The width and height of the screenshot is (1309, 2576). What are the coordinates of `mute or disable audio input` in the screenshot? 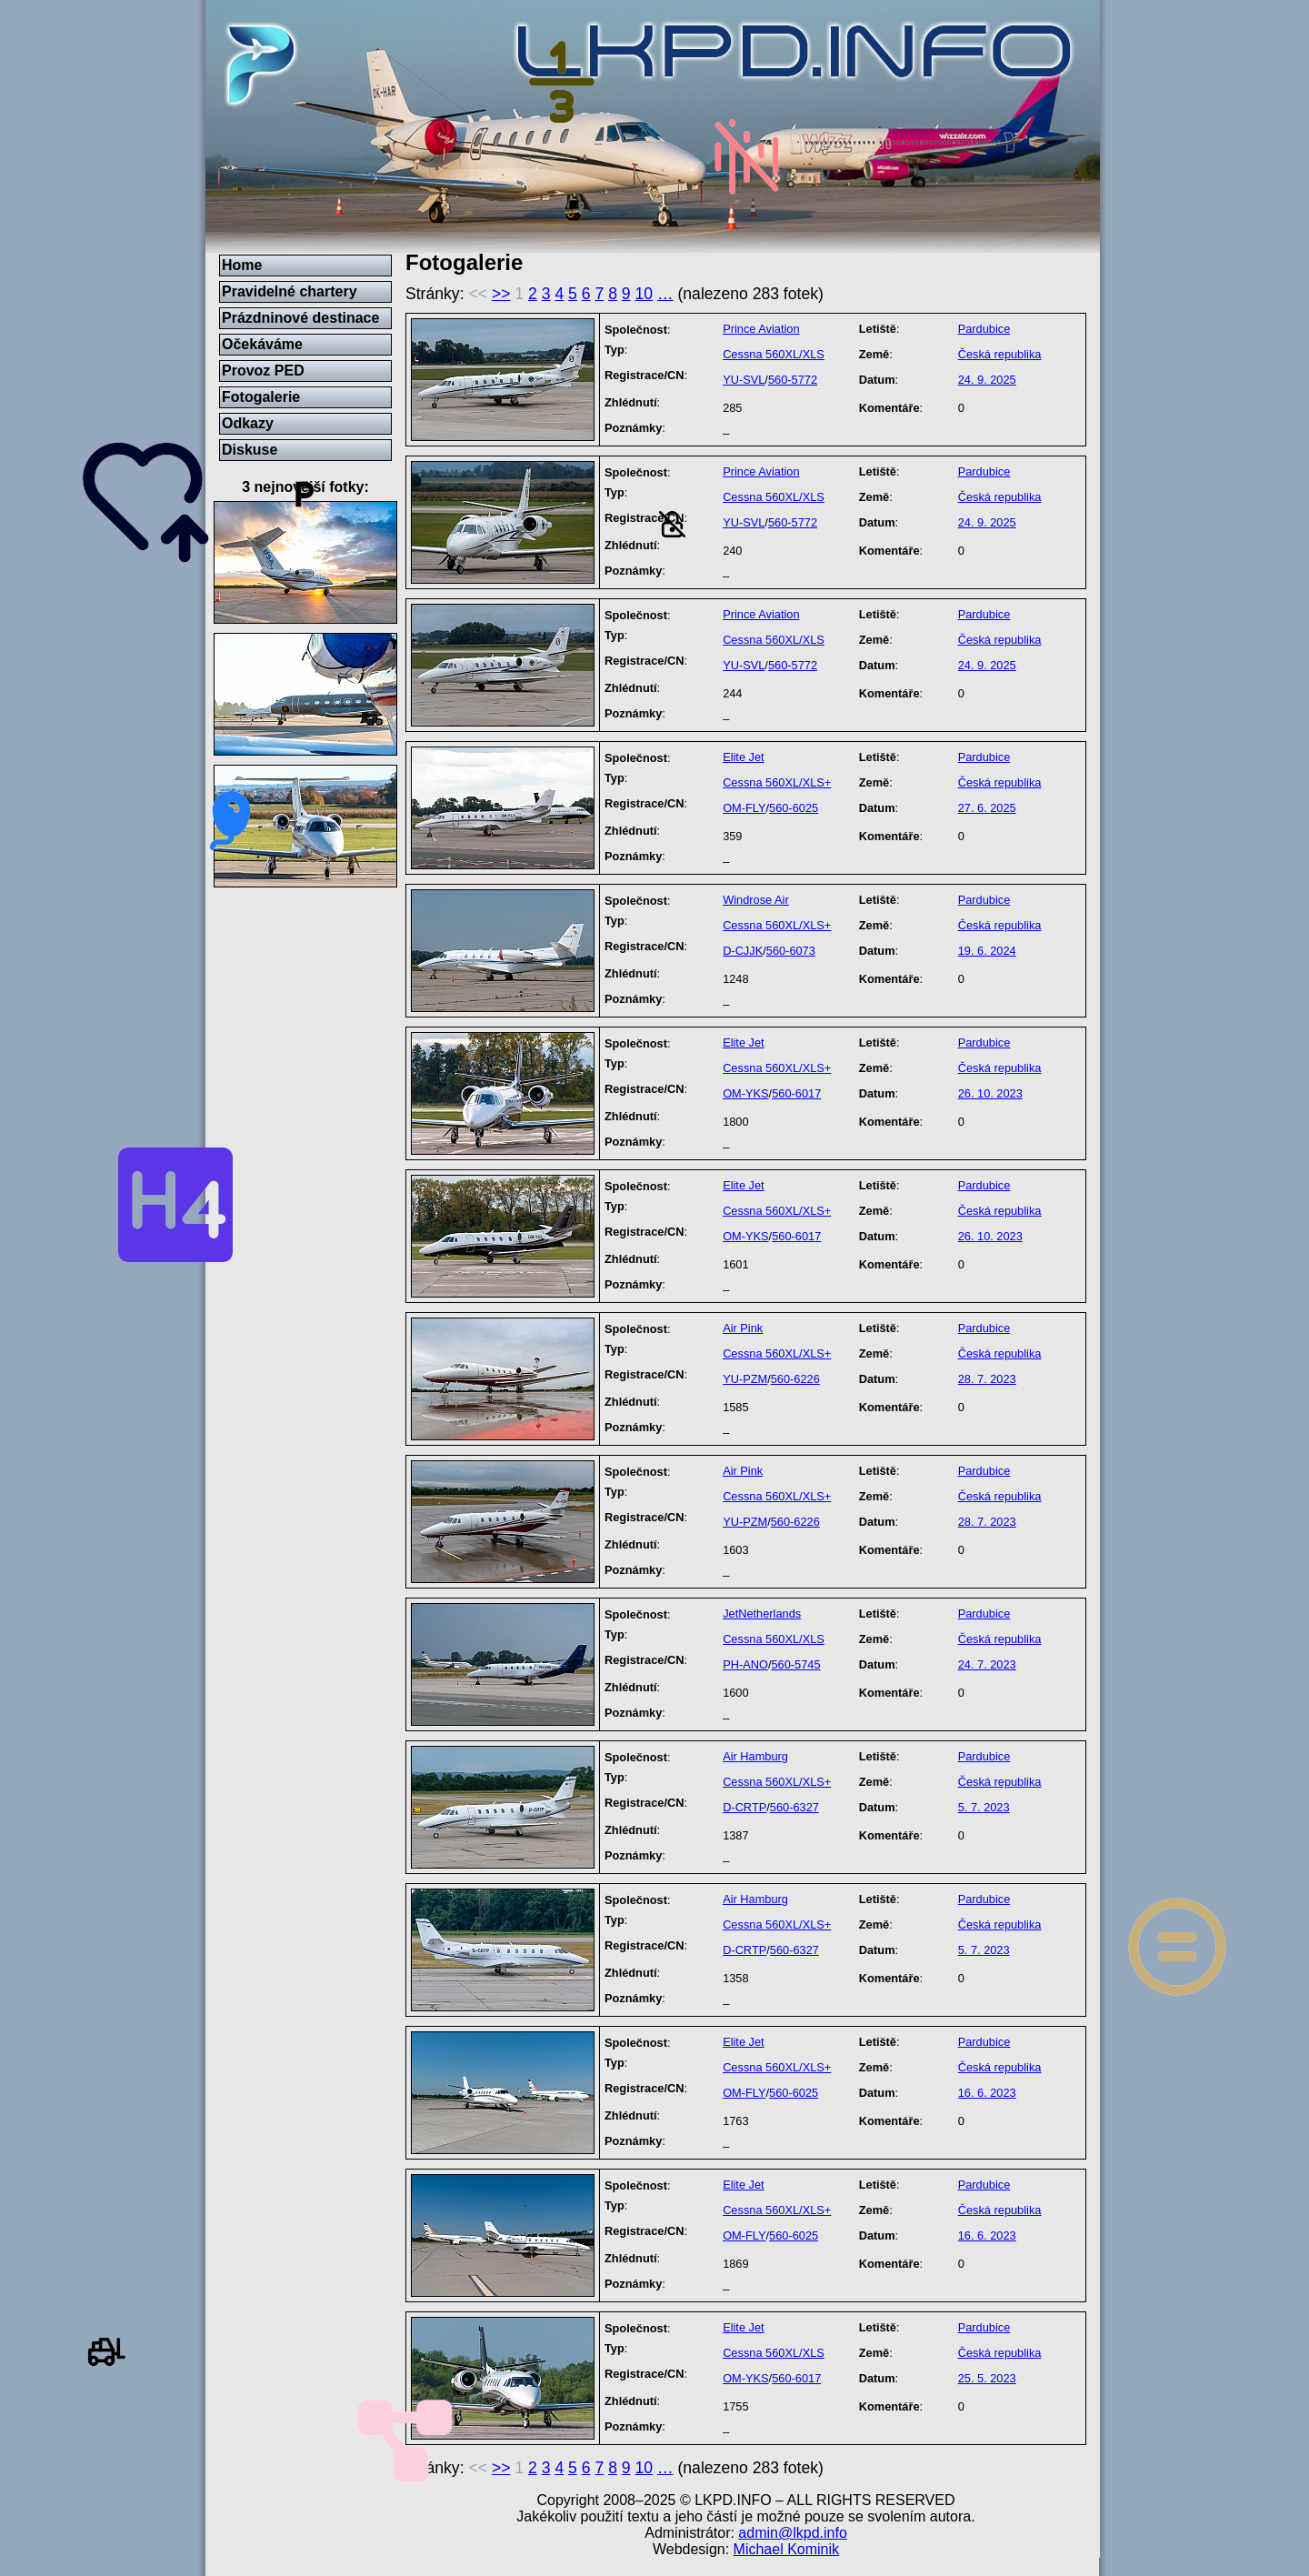 It's located at (746, 156).